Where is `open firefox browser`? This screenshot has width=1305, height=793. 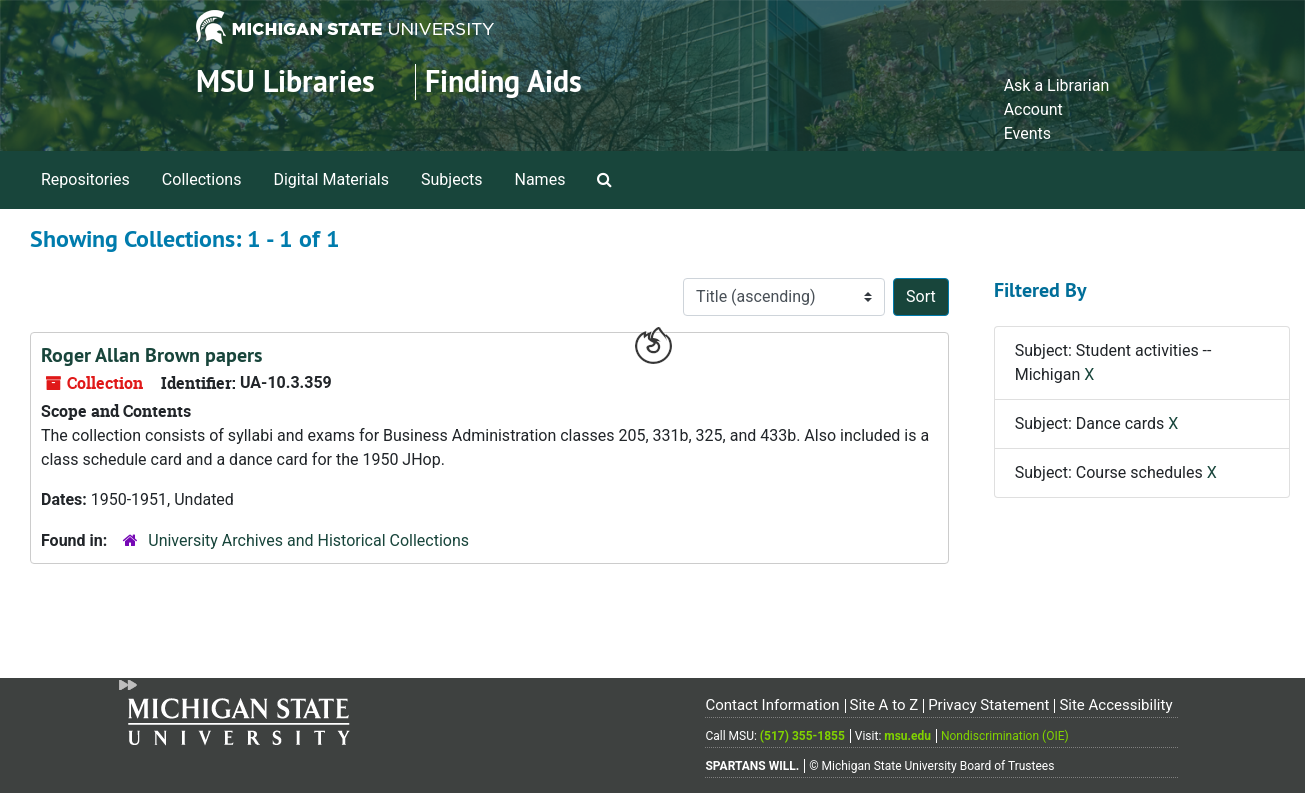
open firefox browser is located at coordinates (653, 345).